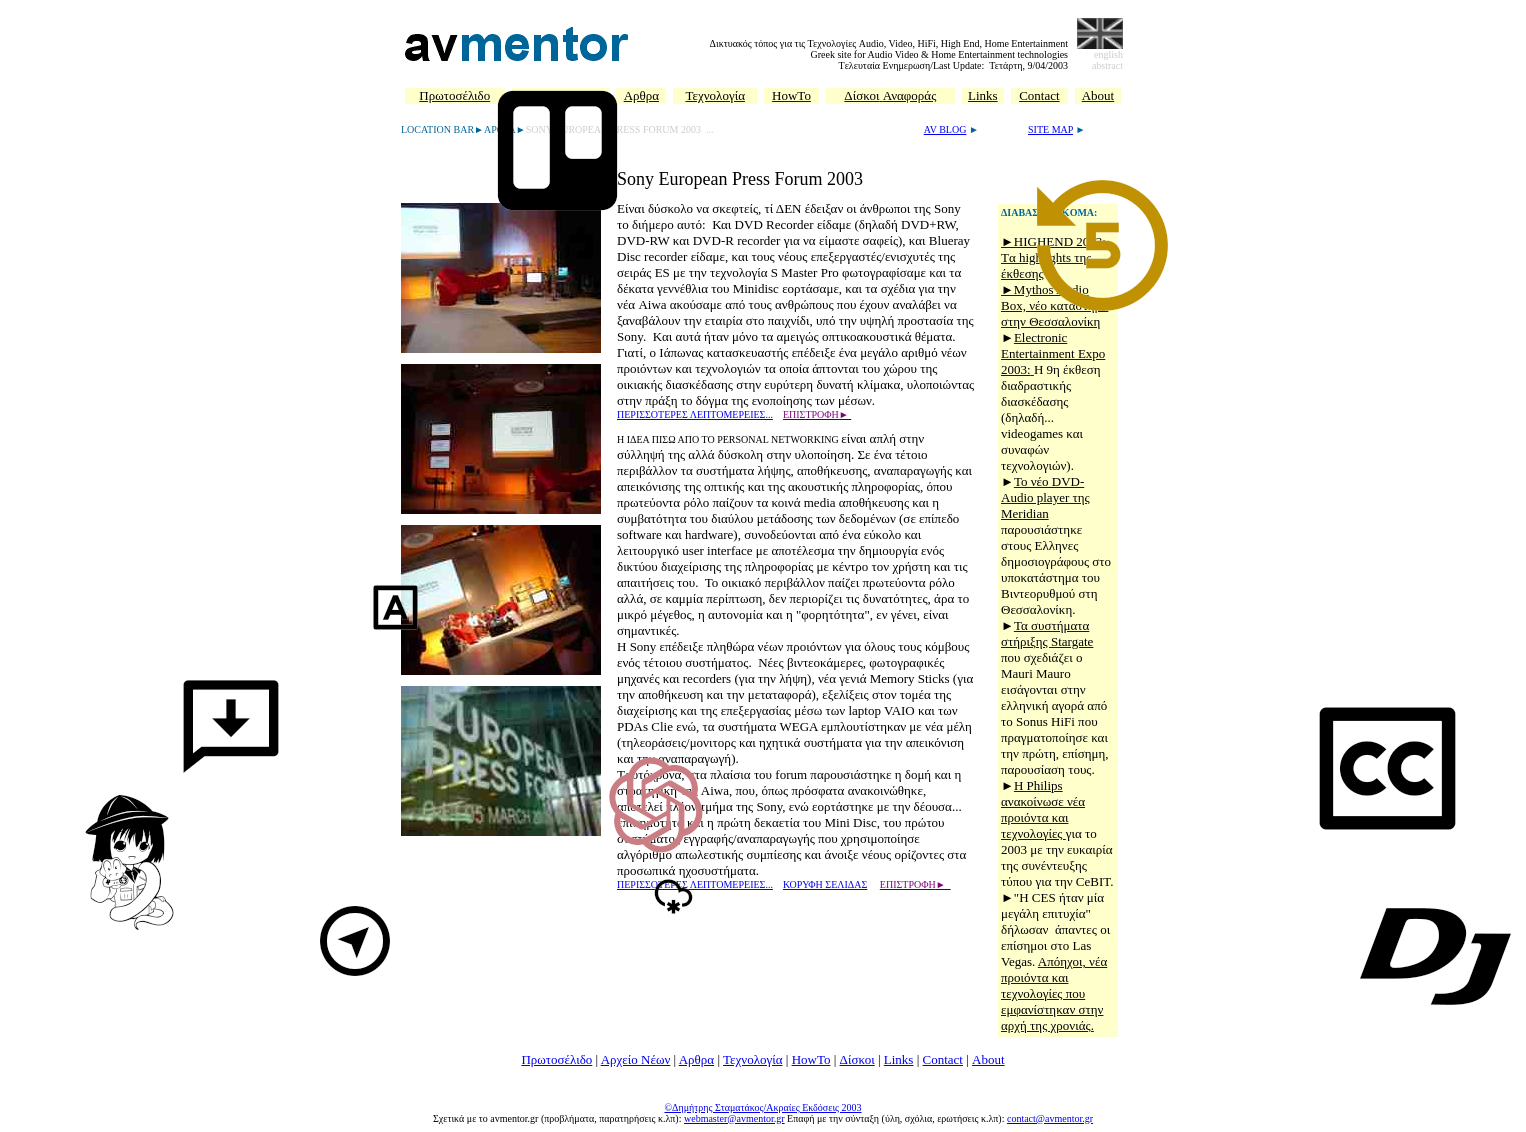 The image size is (1526, 1132). Describe the element at coordinates (1102, 245) in the screenshot. I see `rewind 5 seconds` at that location.